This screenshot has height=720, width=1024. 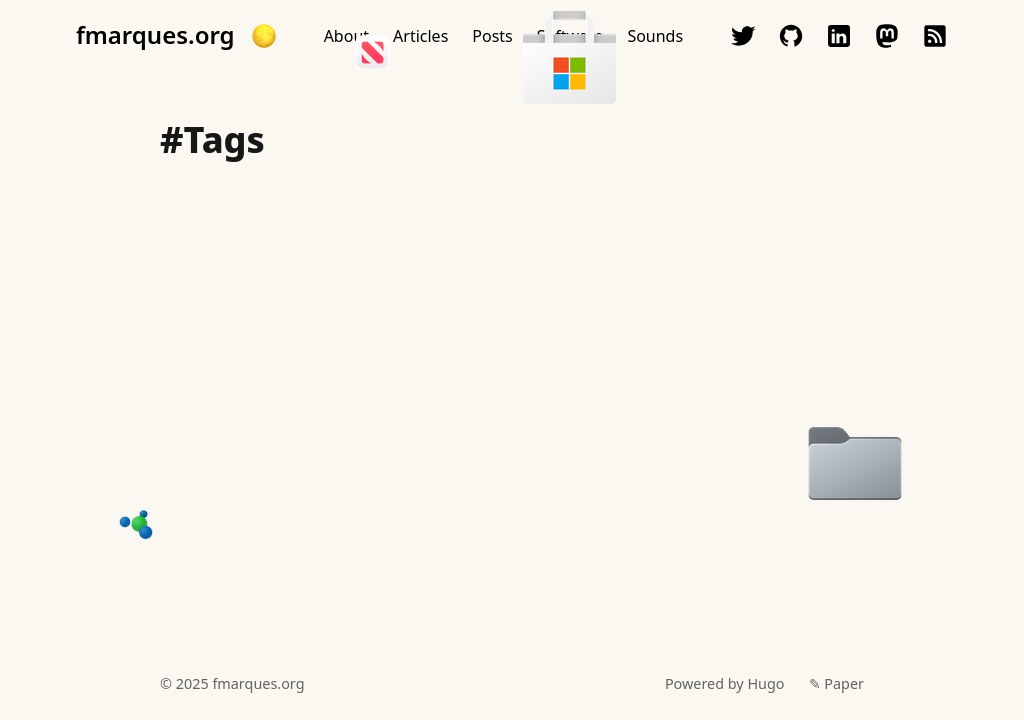 What do you see at coordinates (855, 466) in the screenshot?
I see `open a folder to view its contents` at bounding box center [855, 466].